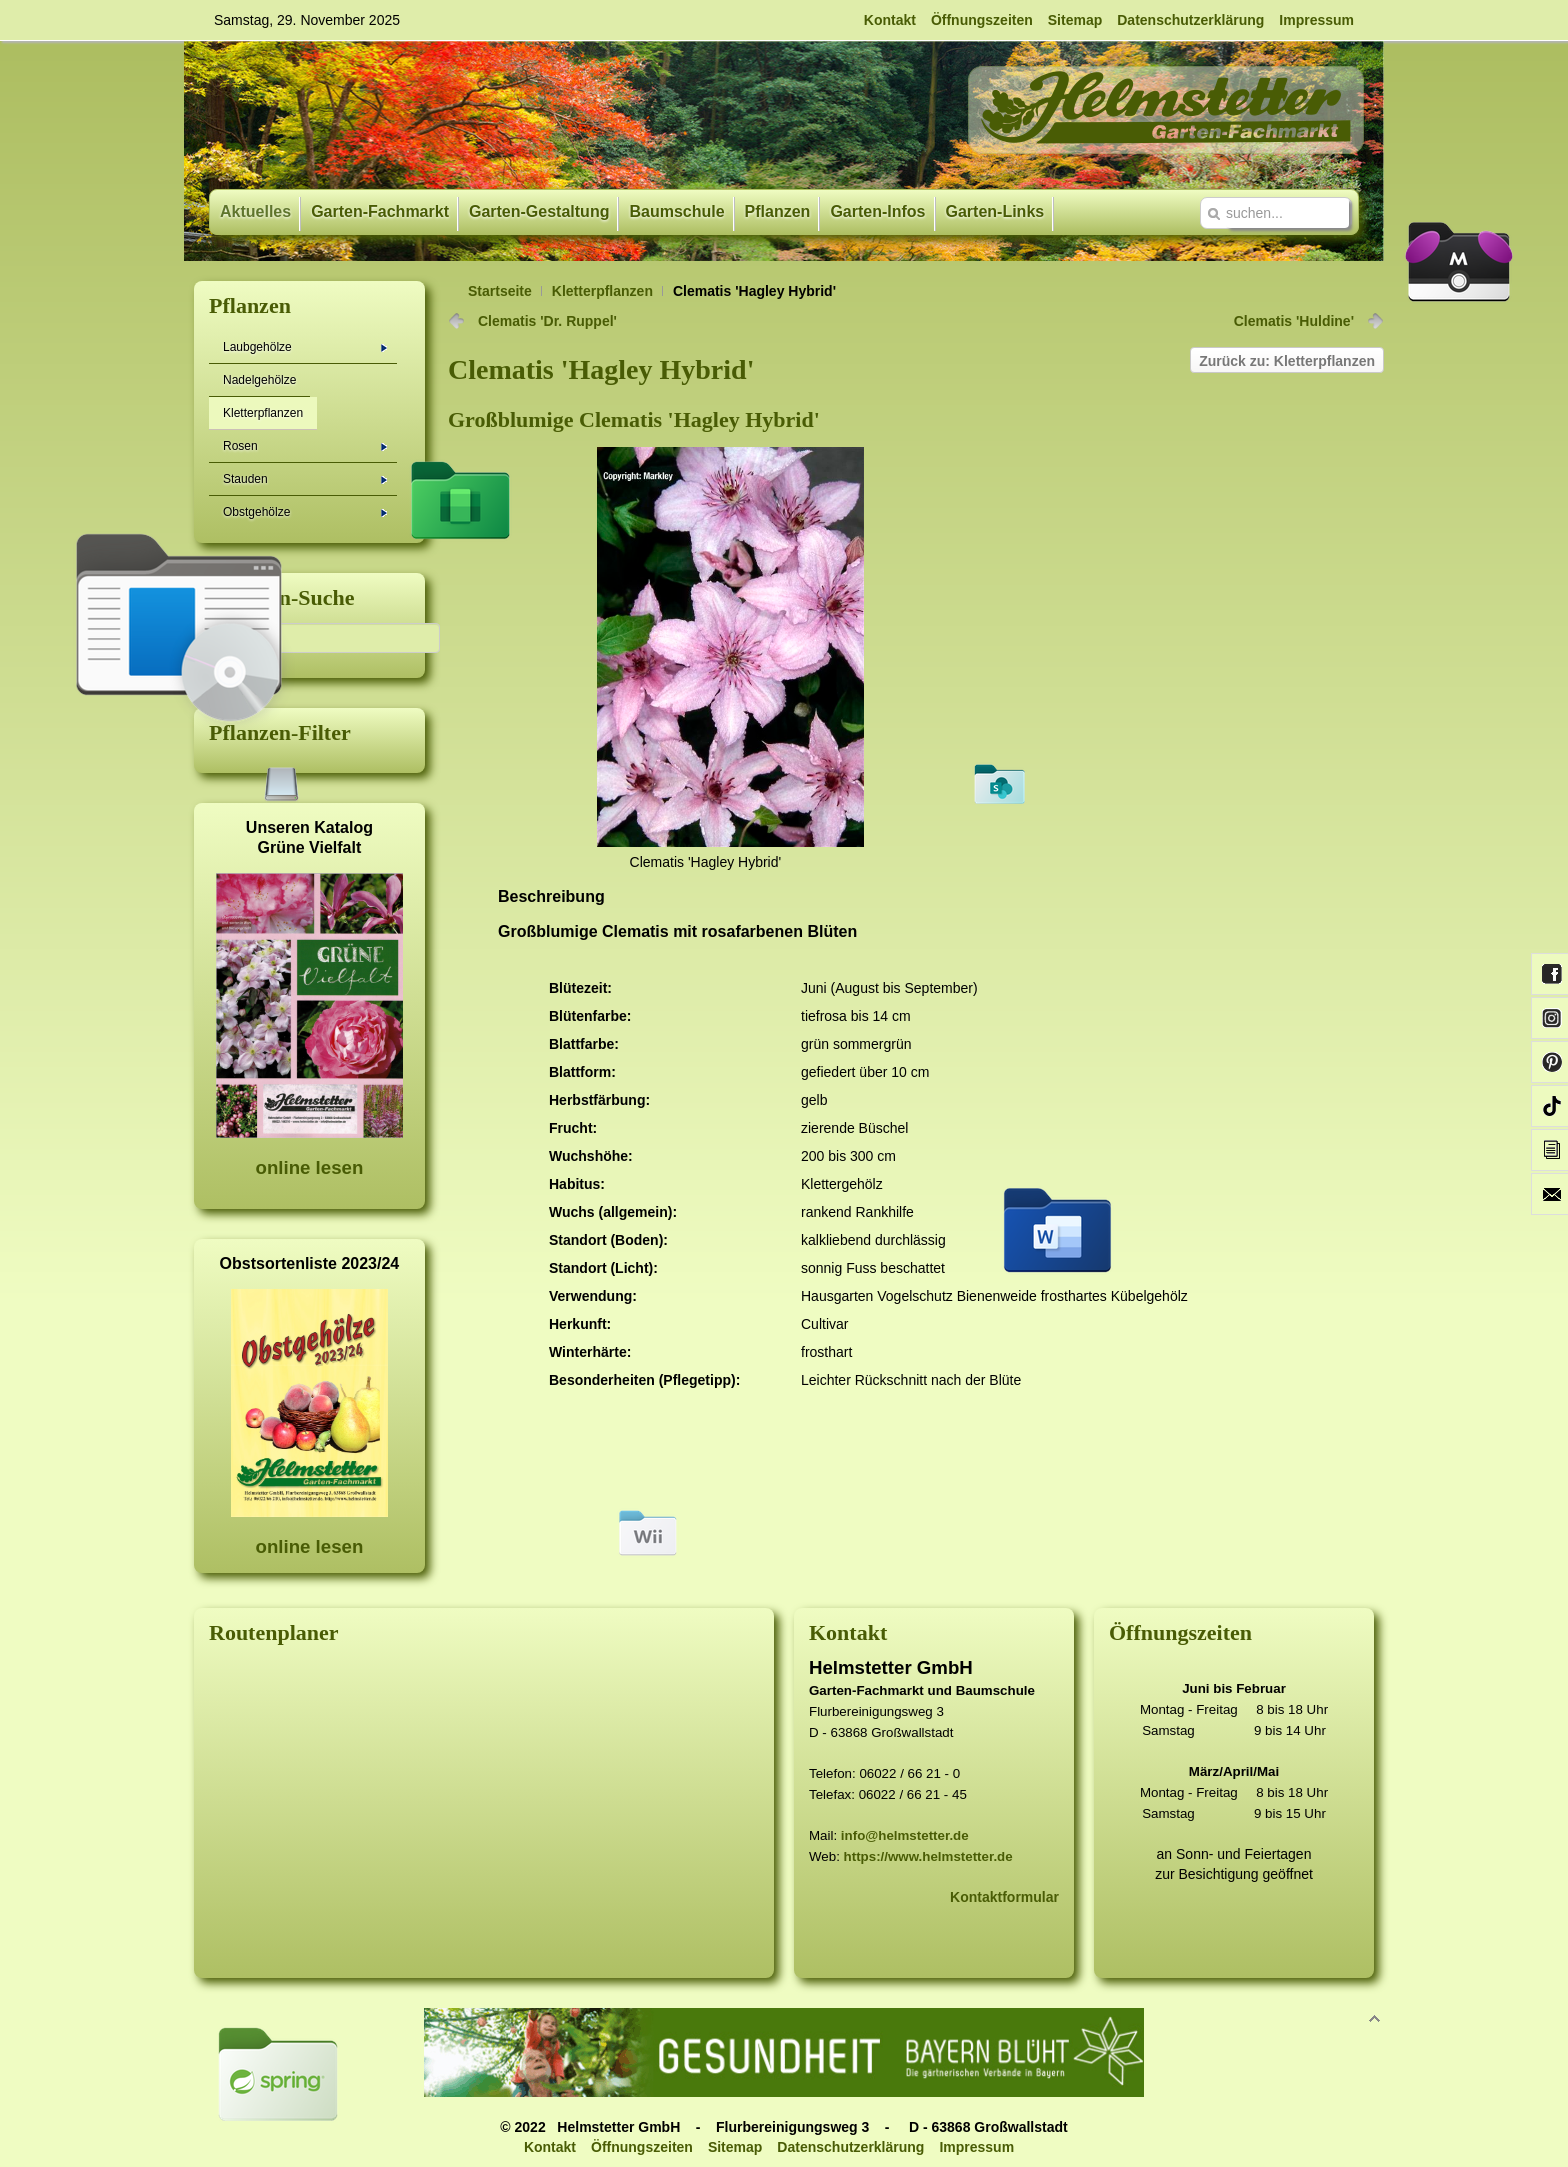  Describe the element at coordinates (647, 1534) in the screenshot. I see `folder for nintendo wii related files and games` at that location.